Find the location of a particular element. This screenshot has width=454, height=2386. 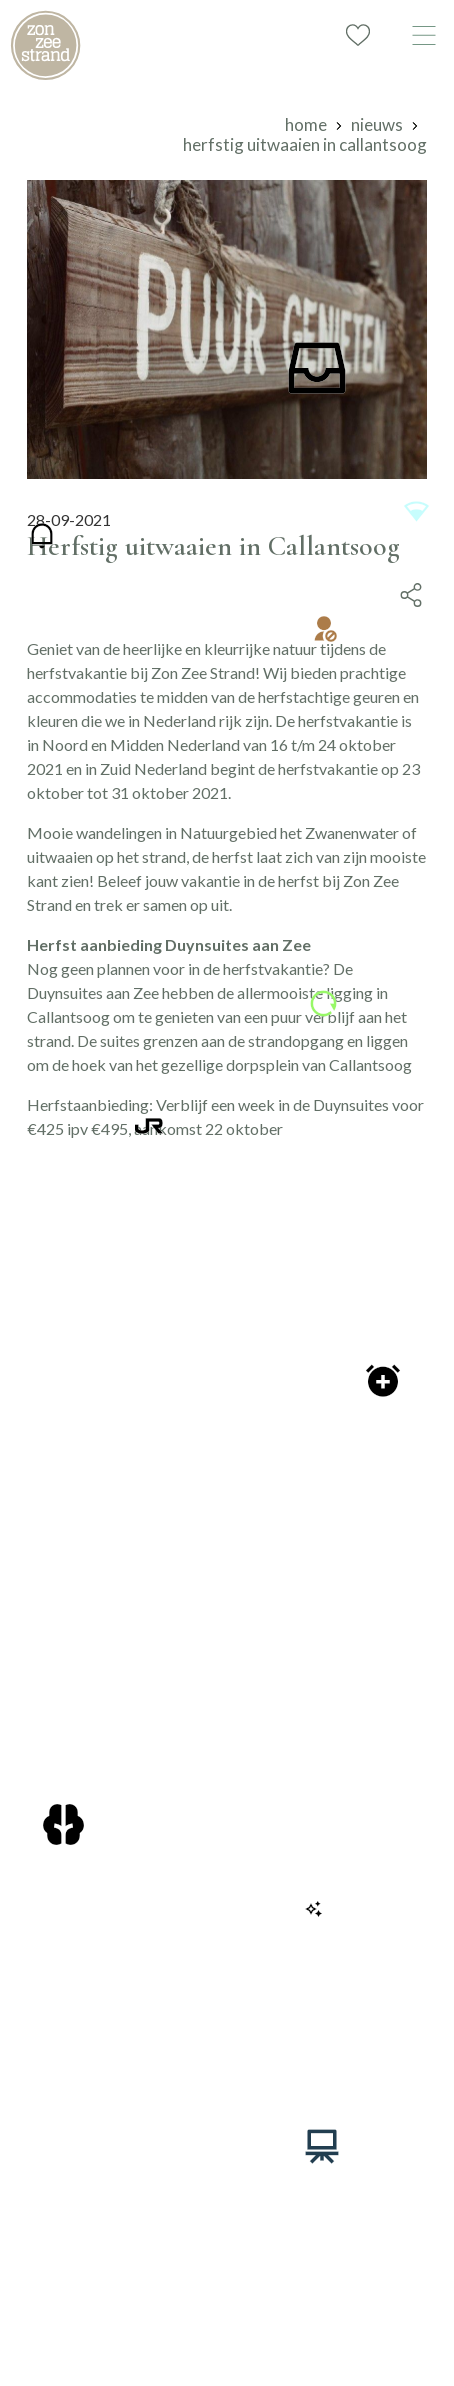

view your inbox is located at coordinates (317, 368).